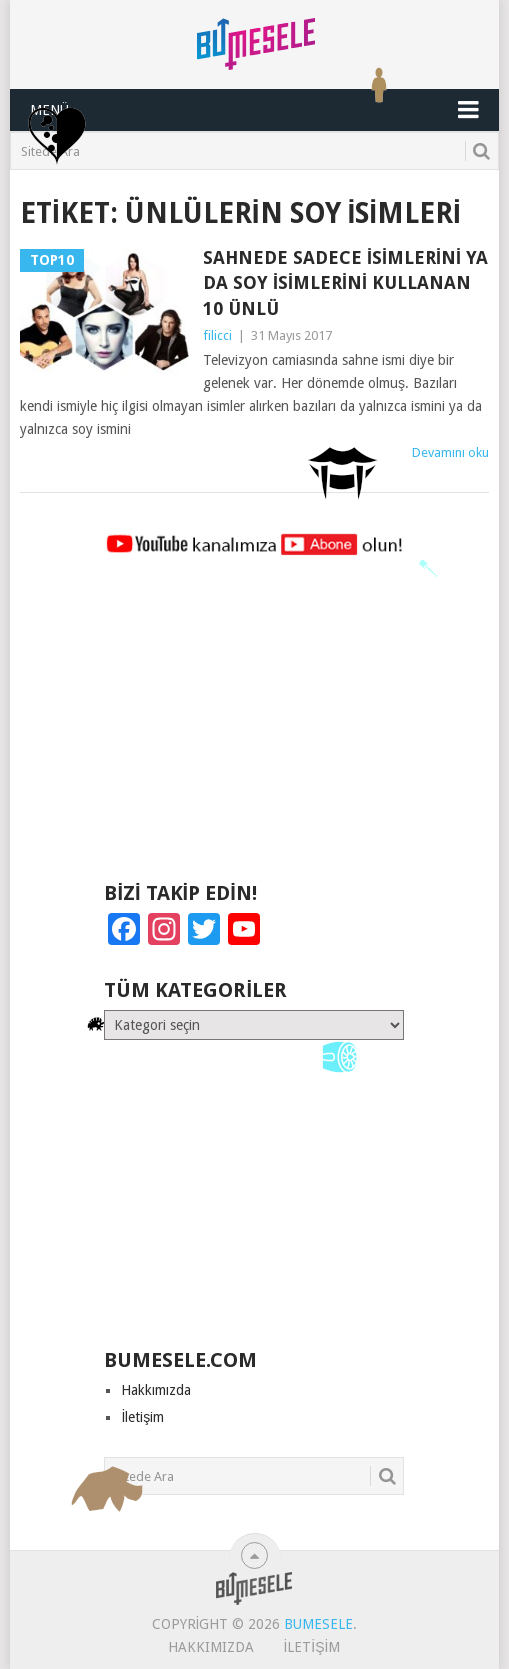  I want to click on access turbine or engine controls, so click(340, 1057).